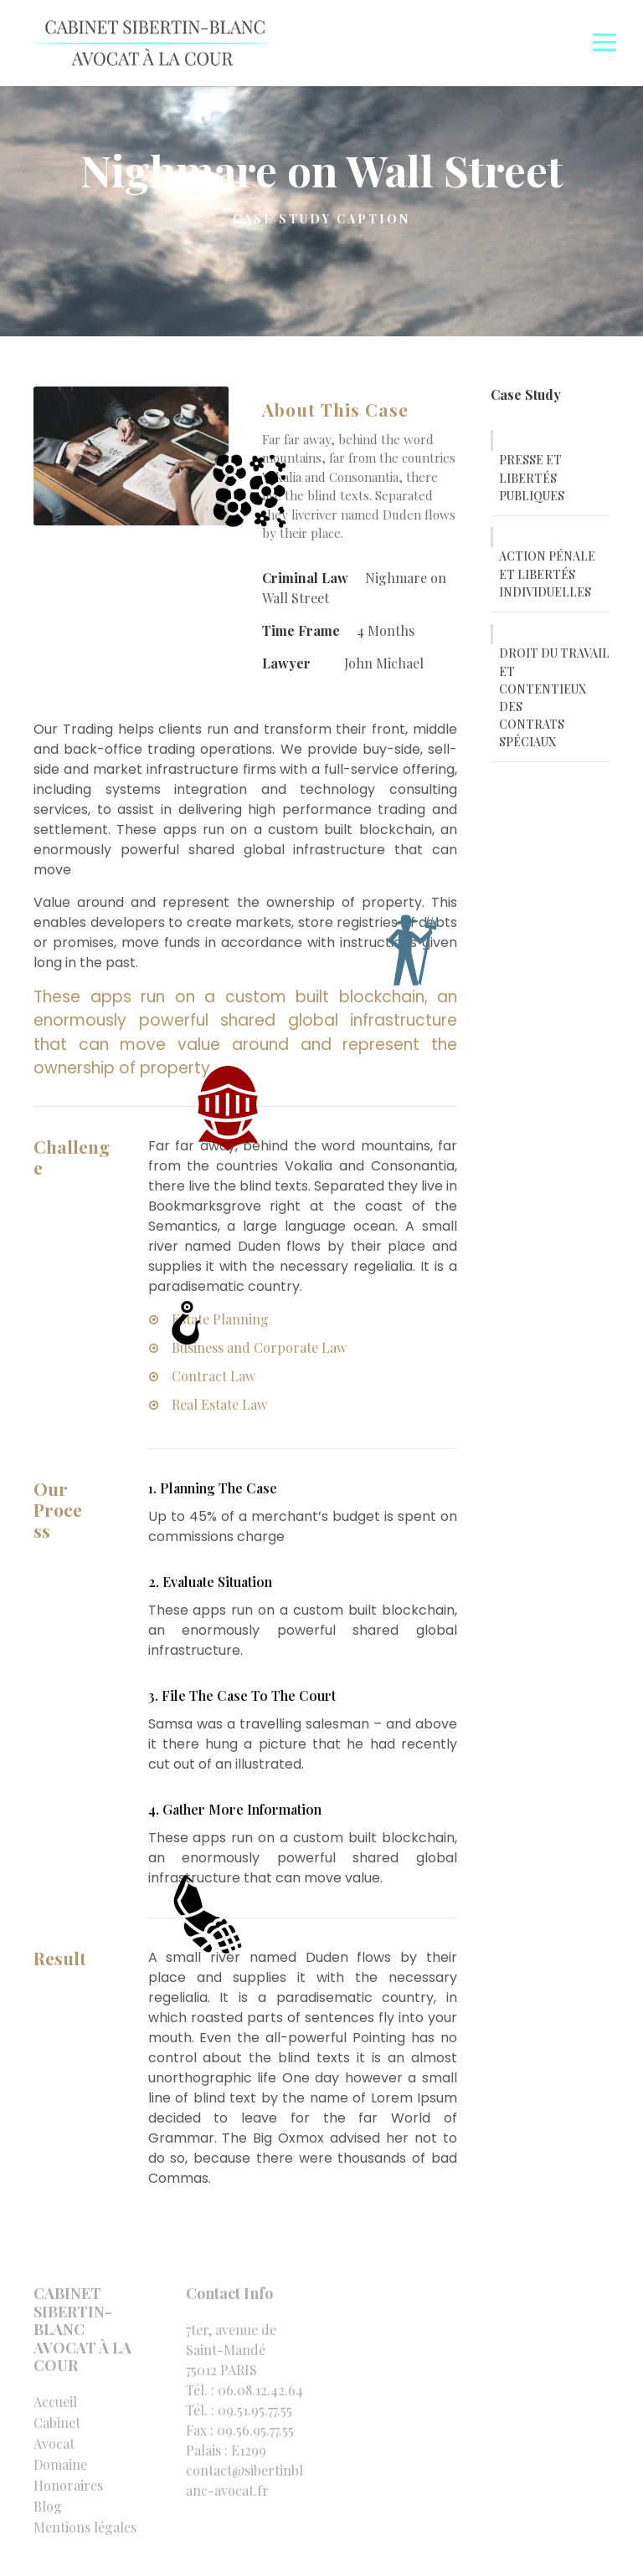 The width and height of the screenshot is (643, 2576). I want to click on select knight or warrior character class, so click(228, 1108).